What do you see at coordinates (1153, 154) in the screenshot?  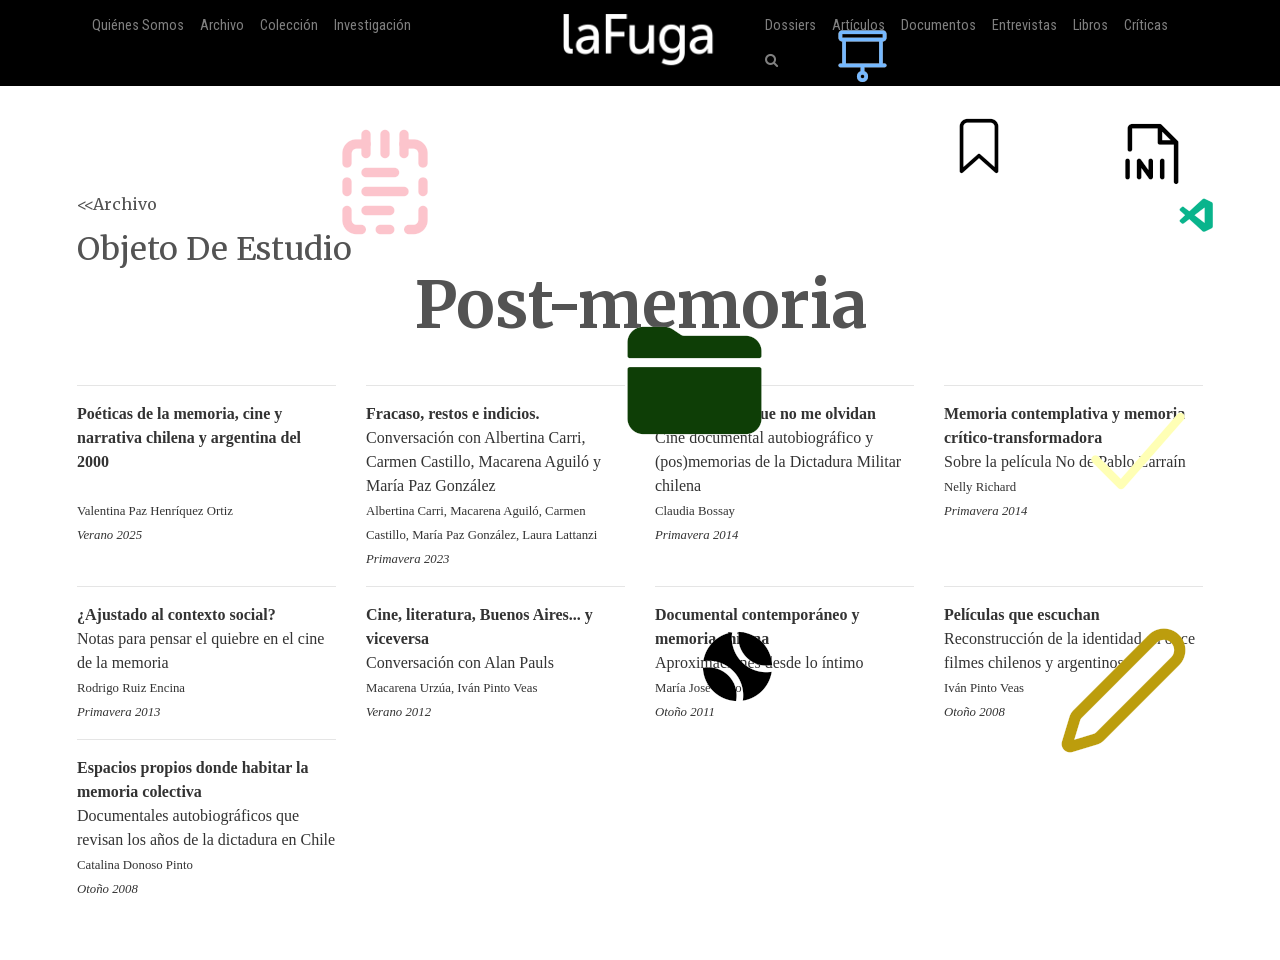 I see `open or view an INI configuration file` at bounding box center [1153, 154].